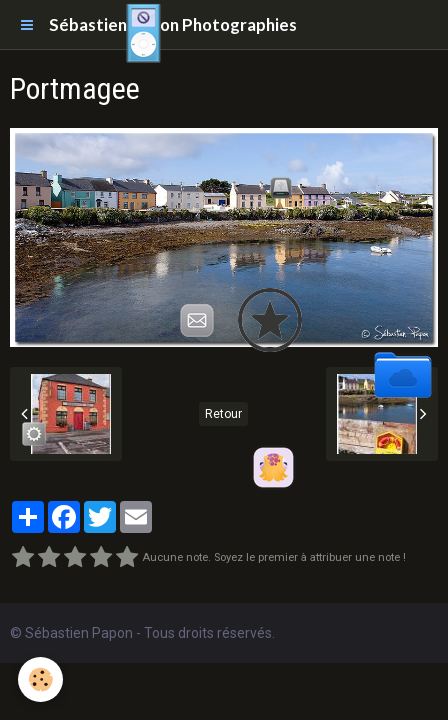 The image size is (448, 720). Describe the element at coordinates (34, 434) in the screenshot. I see `executable file or application ready to run` at that location.